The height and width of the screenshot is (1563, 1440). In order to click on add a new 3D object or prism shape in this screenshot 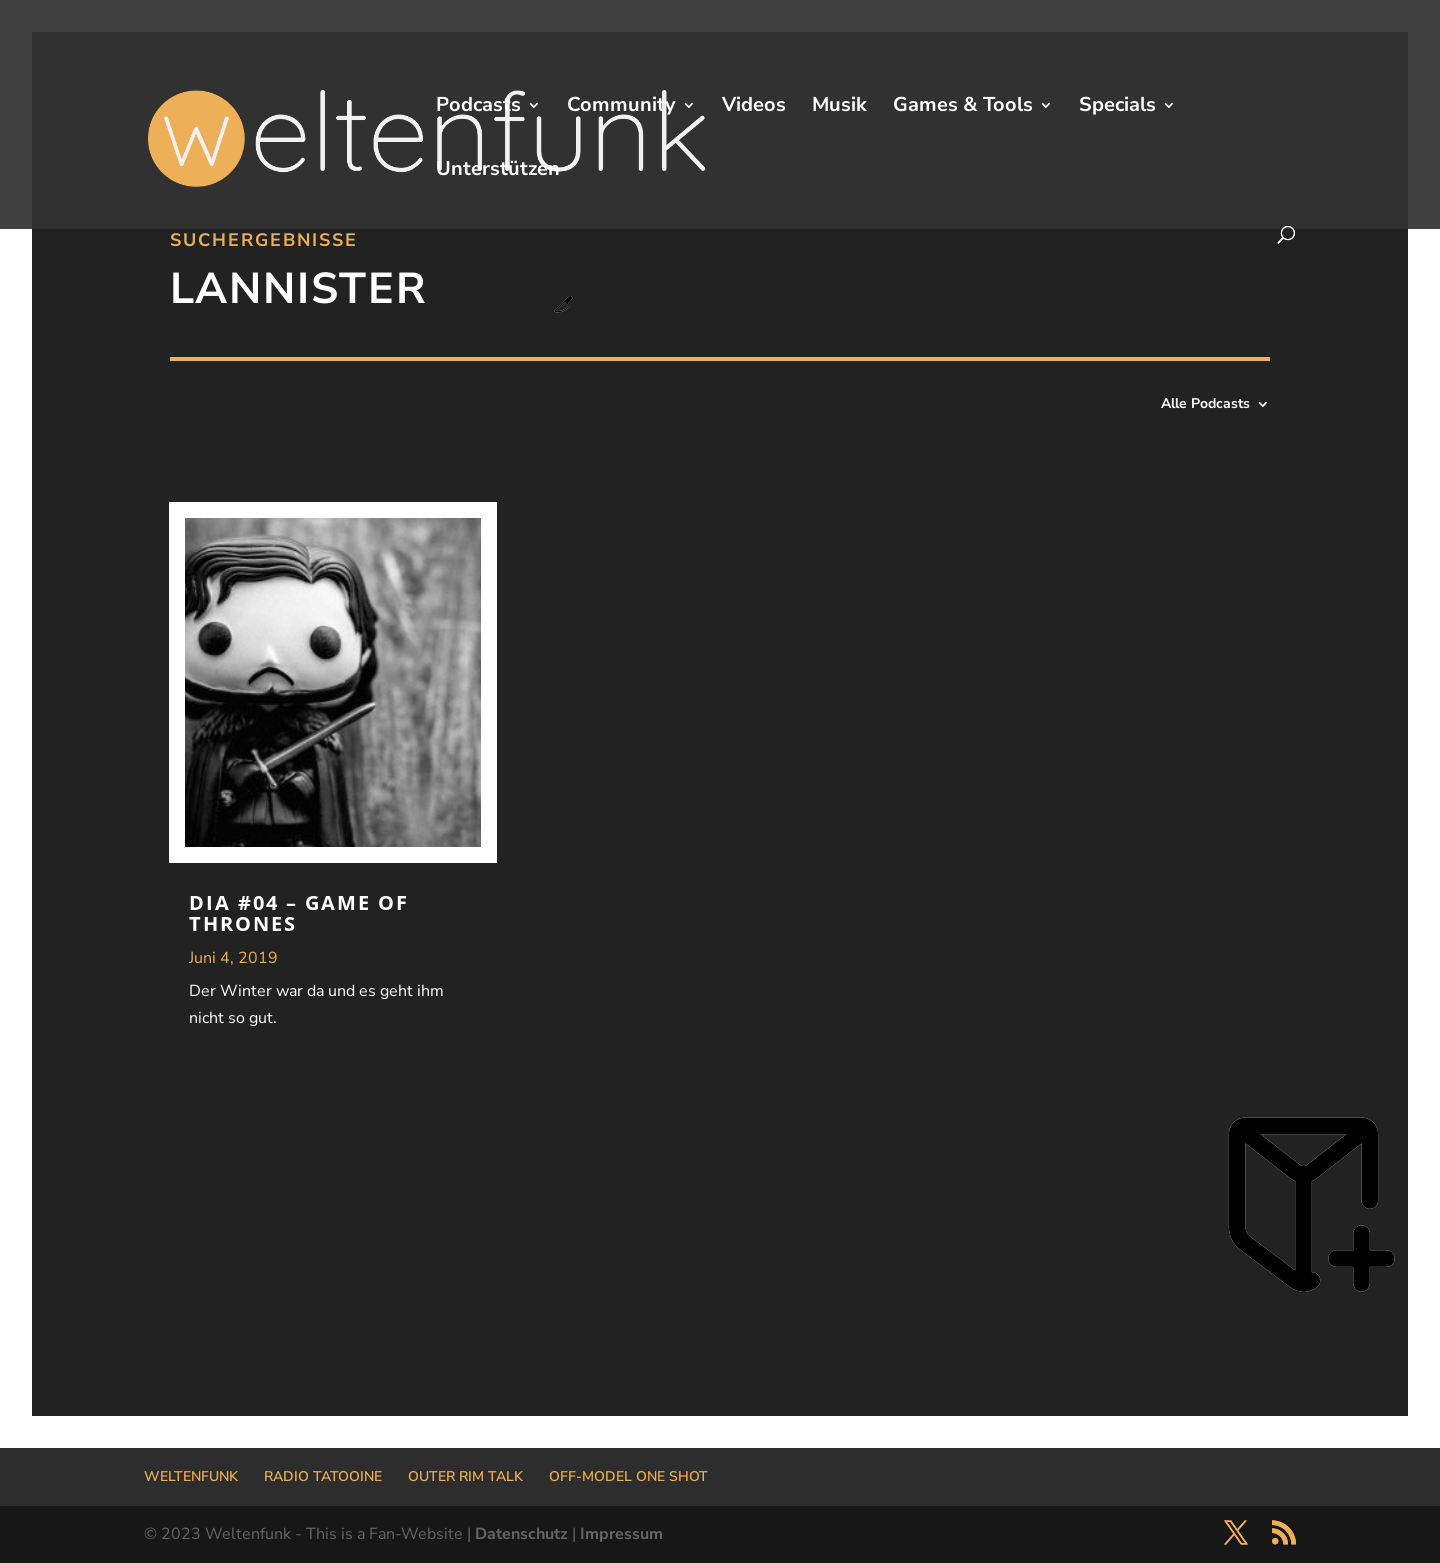, I will do `click(1303, 1200)`.